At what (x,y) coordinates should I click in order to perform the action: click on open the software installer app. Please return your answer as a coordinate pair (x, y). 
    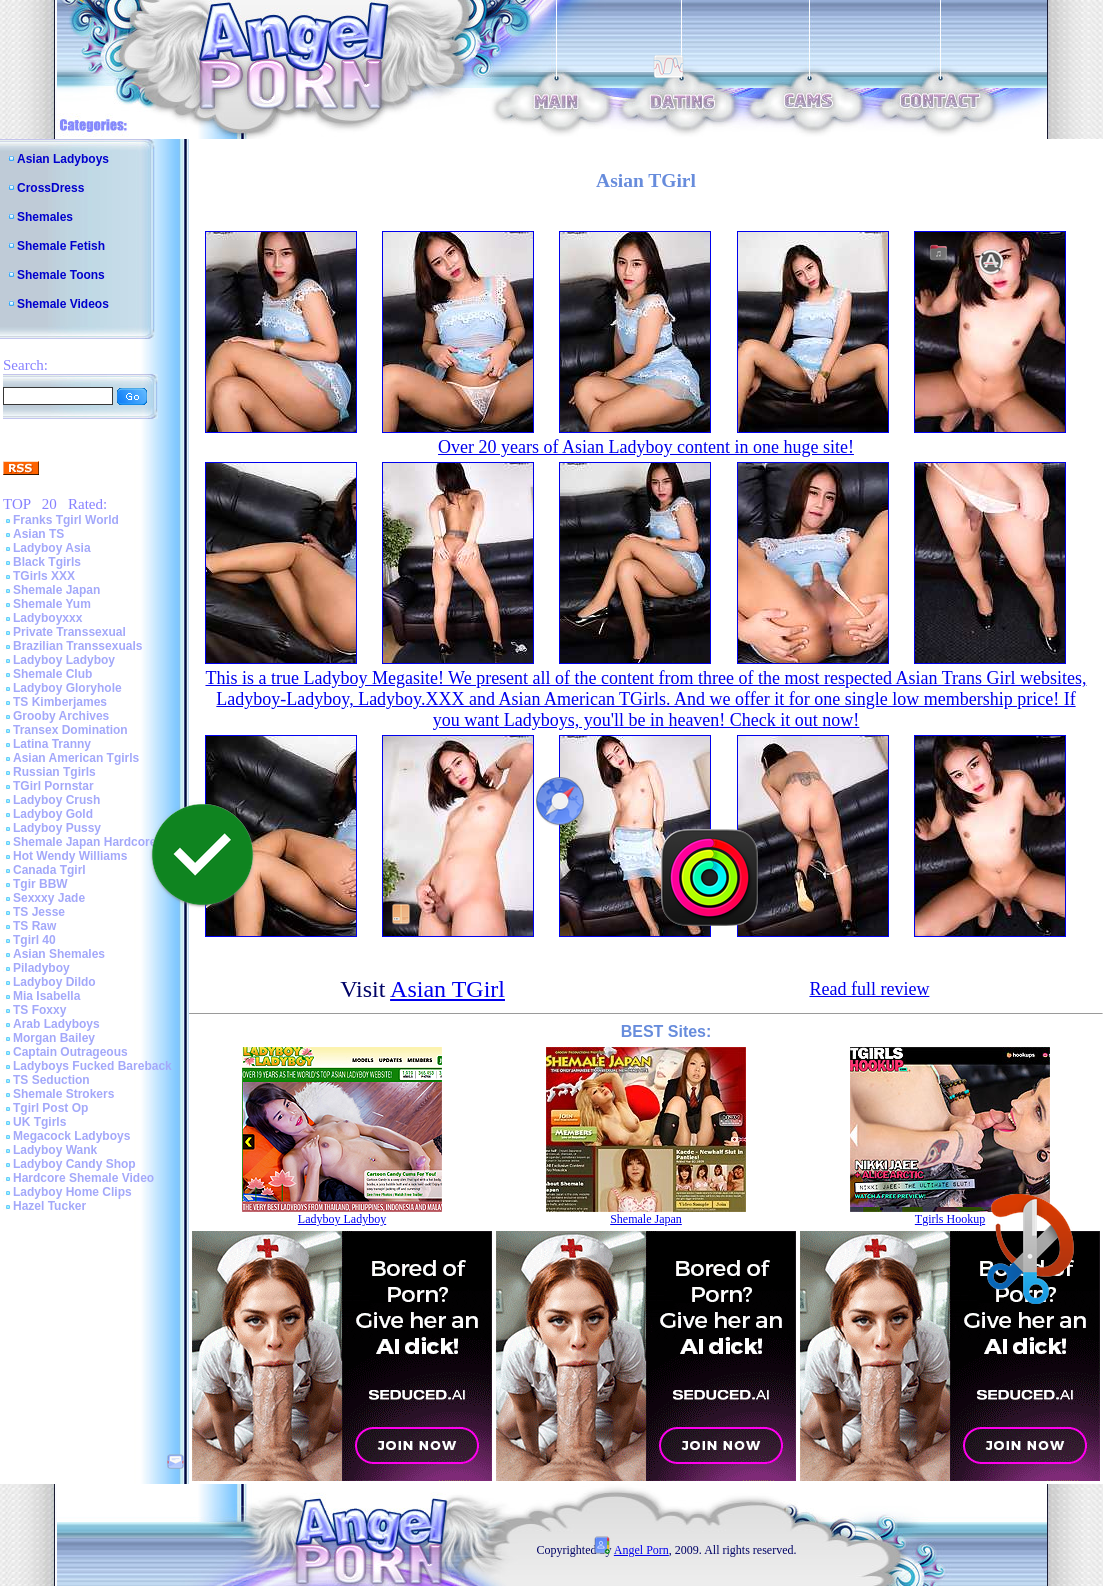
    Looking at the image, I should click on (401, 914).